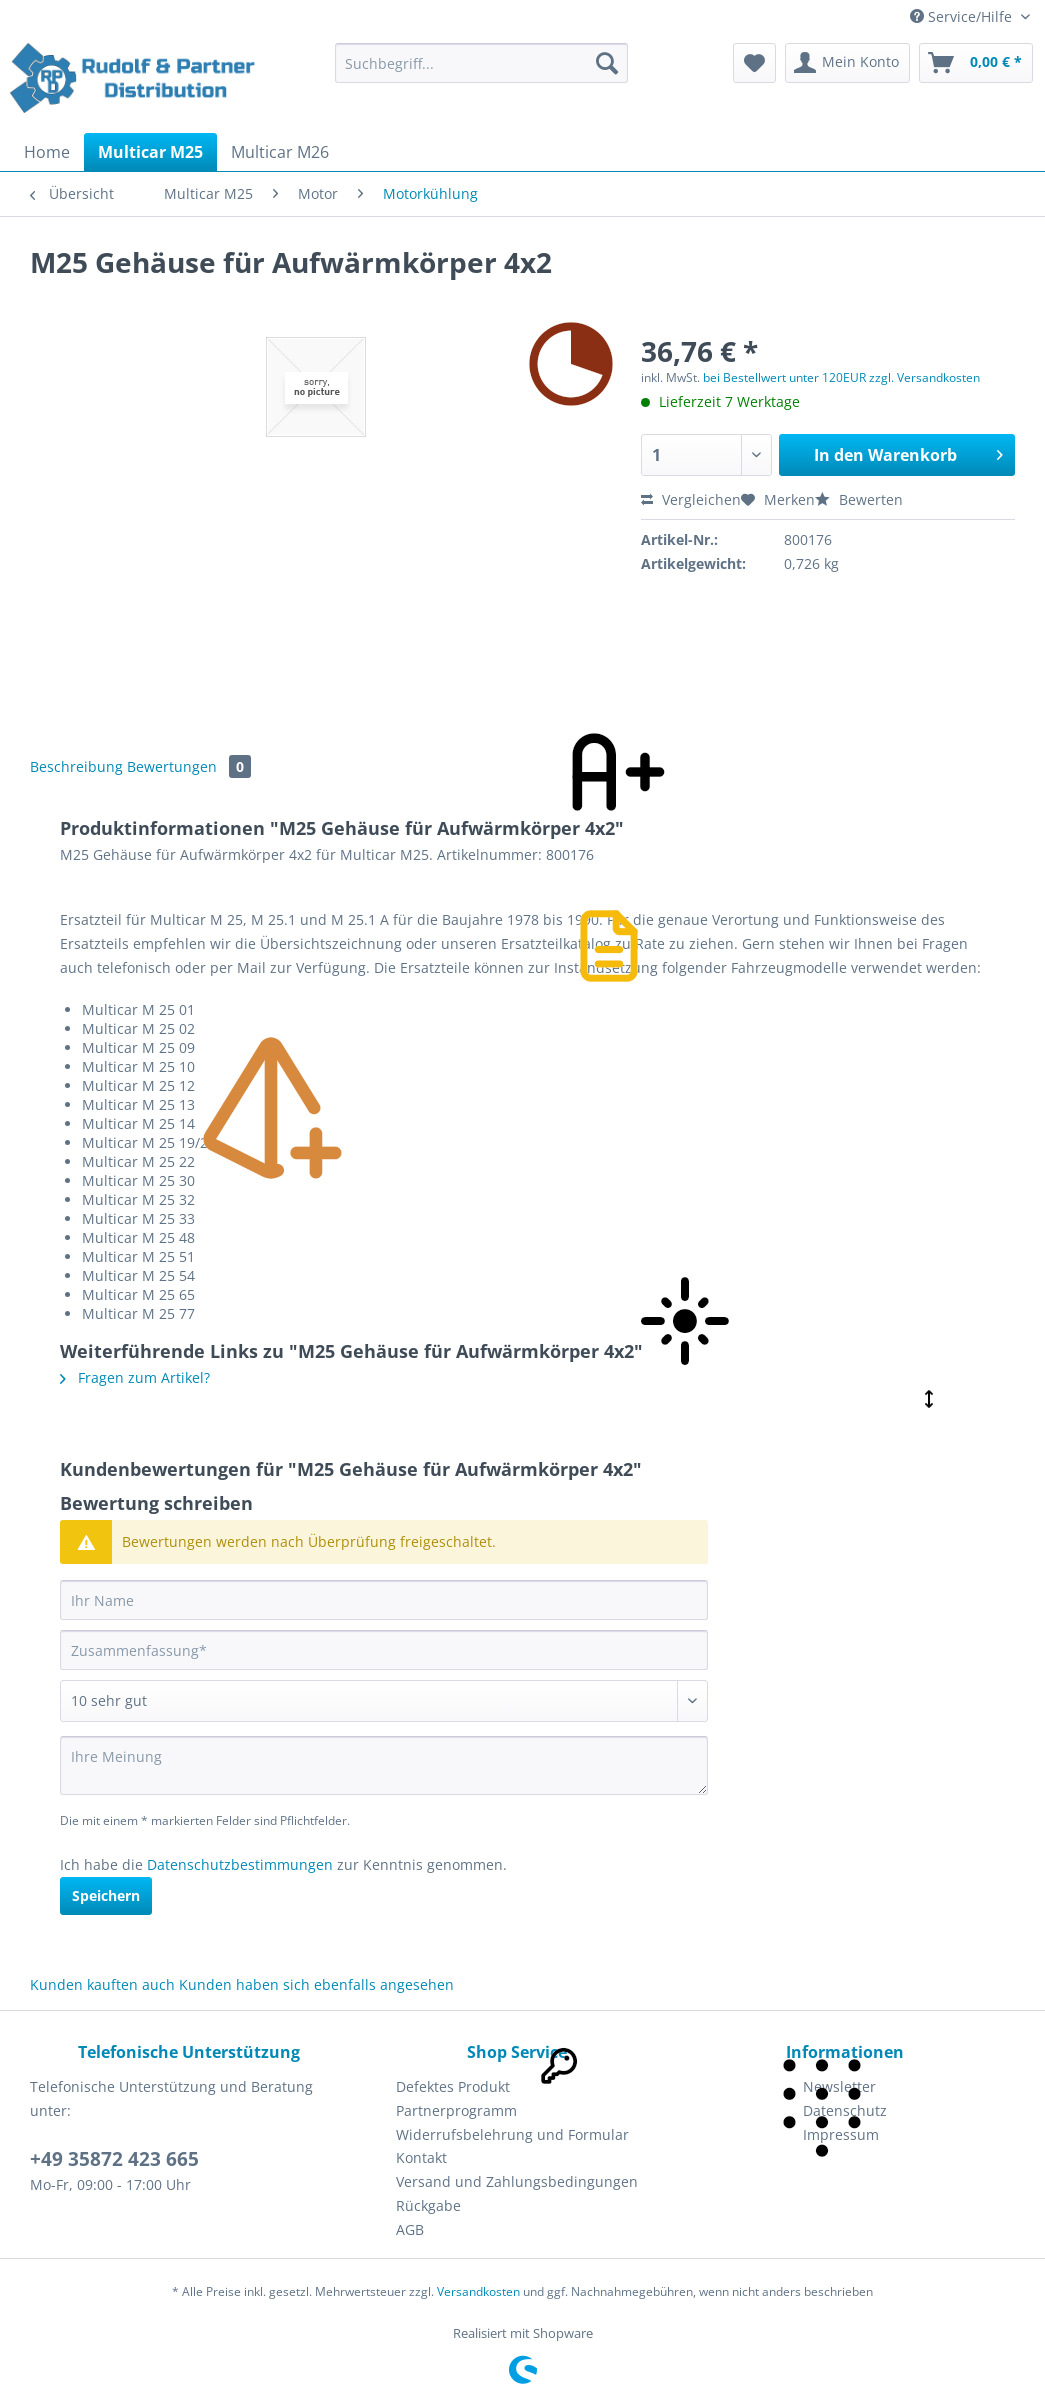  Describe the element at coordinates (571, 364) in the screenshot. I see `indicates 30% progress or completion` at that location.